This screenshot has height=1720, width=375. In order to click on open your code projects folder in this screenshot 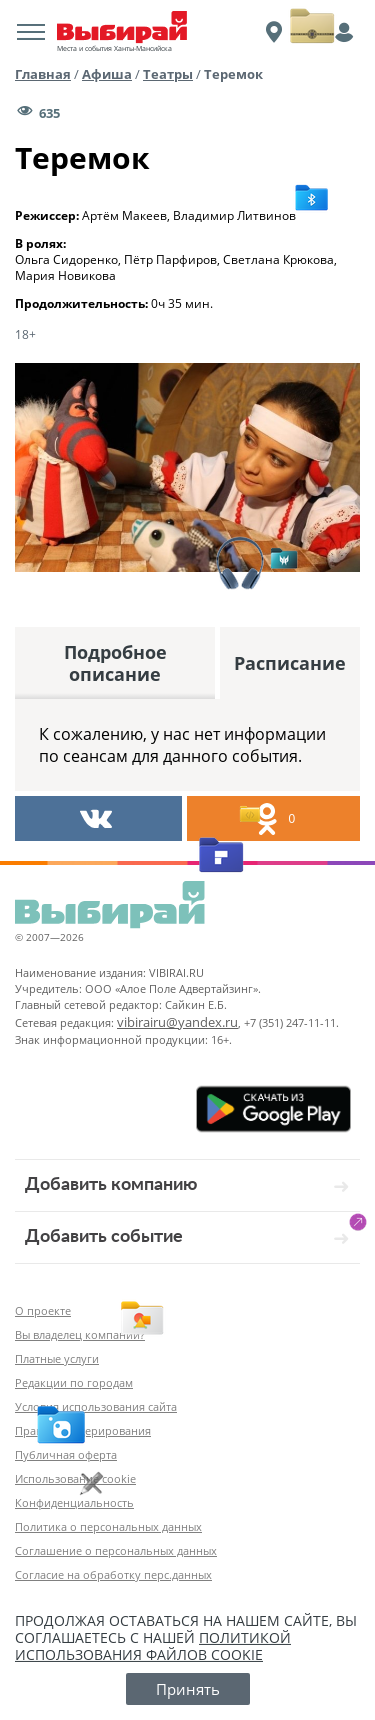, I will do `click(250, 814)`.